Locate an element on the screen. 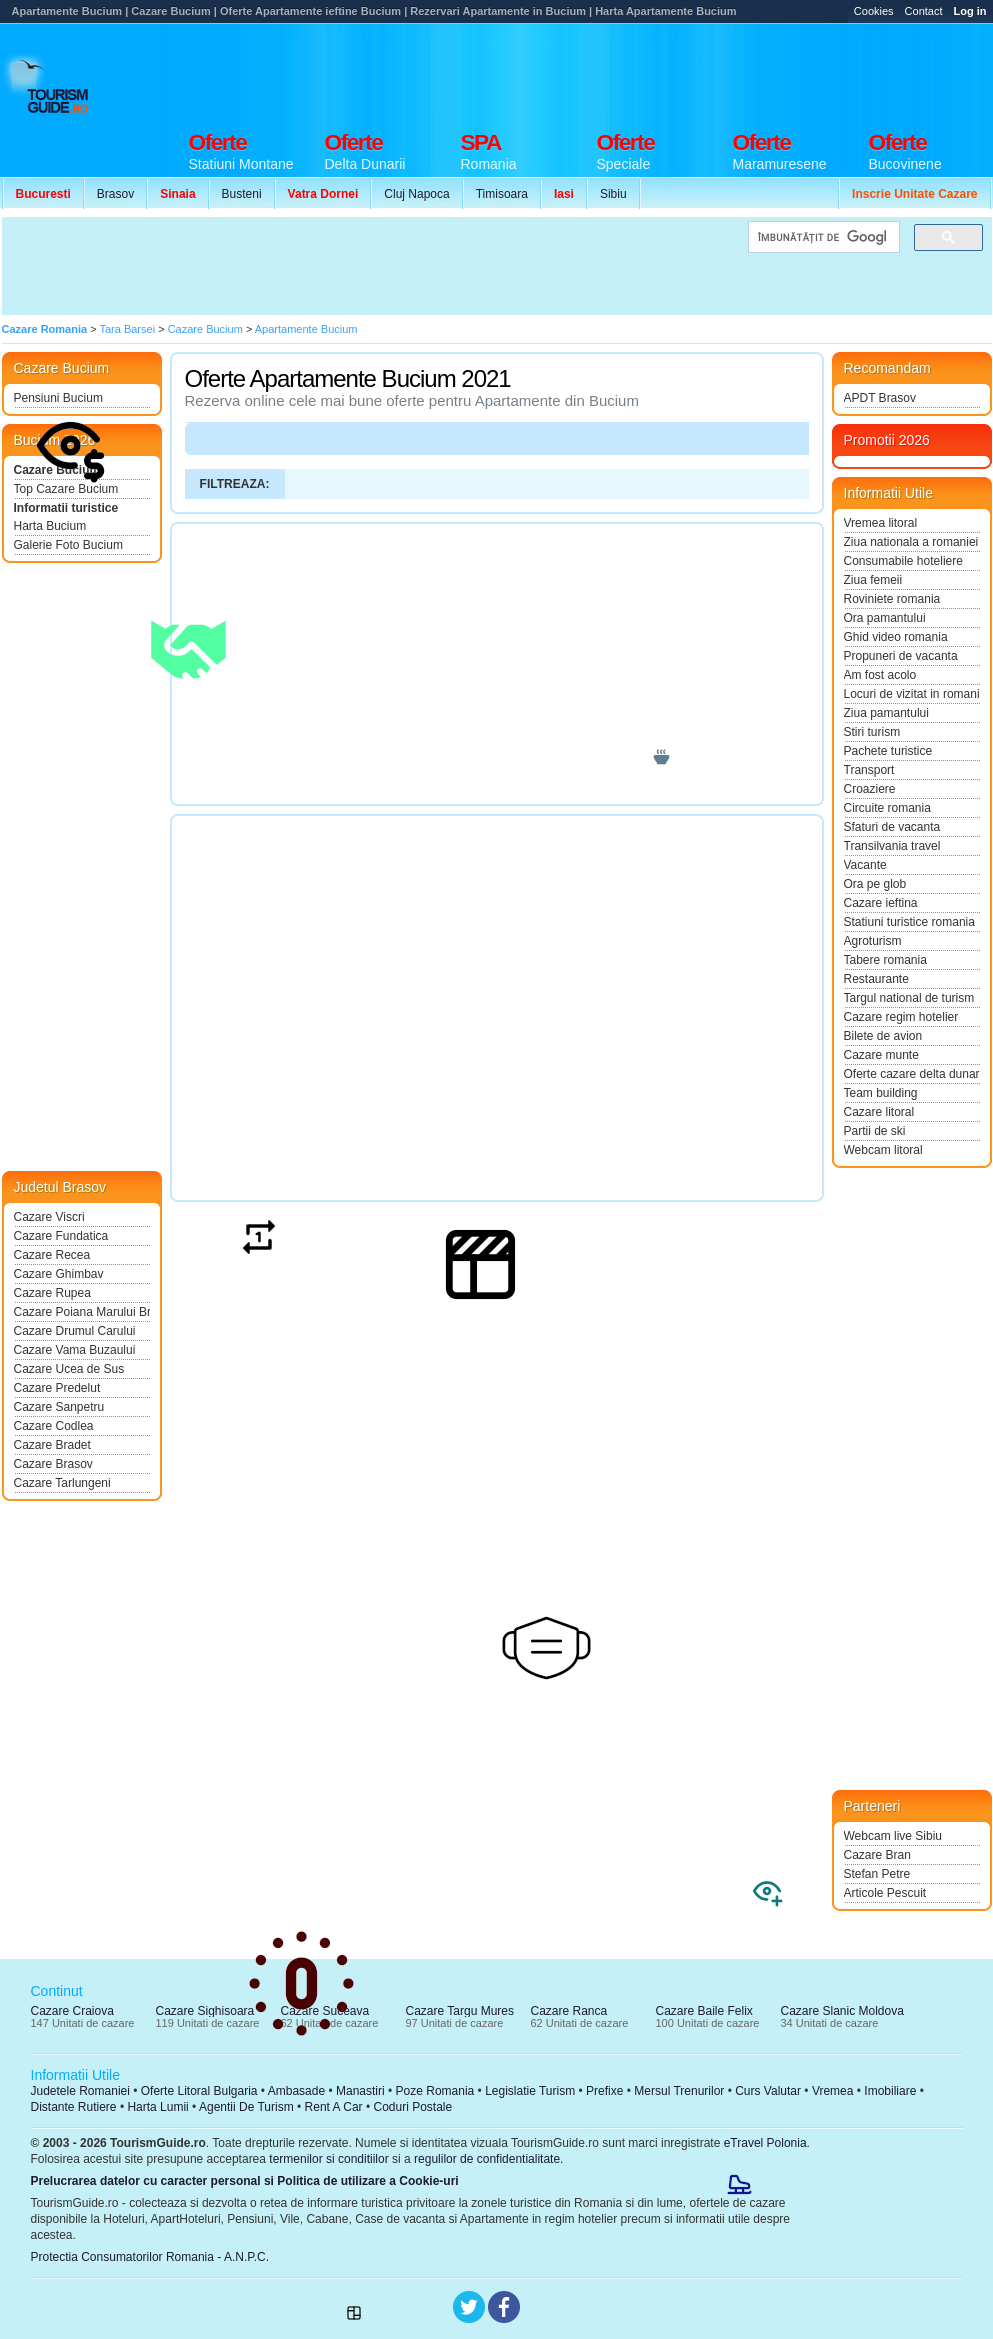  view ice skating activities or rinks is located at coordinates (739, 2184).